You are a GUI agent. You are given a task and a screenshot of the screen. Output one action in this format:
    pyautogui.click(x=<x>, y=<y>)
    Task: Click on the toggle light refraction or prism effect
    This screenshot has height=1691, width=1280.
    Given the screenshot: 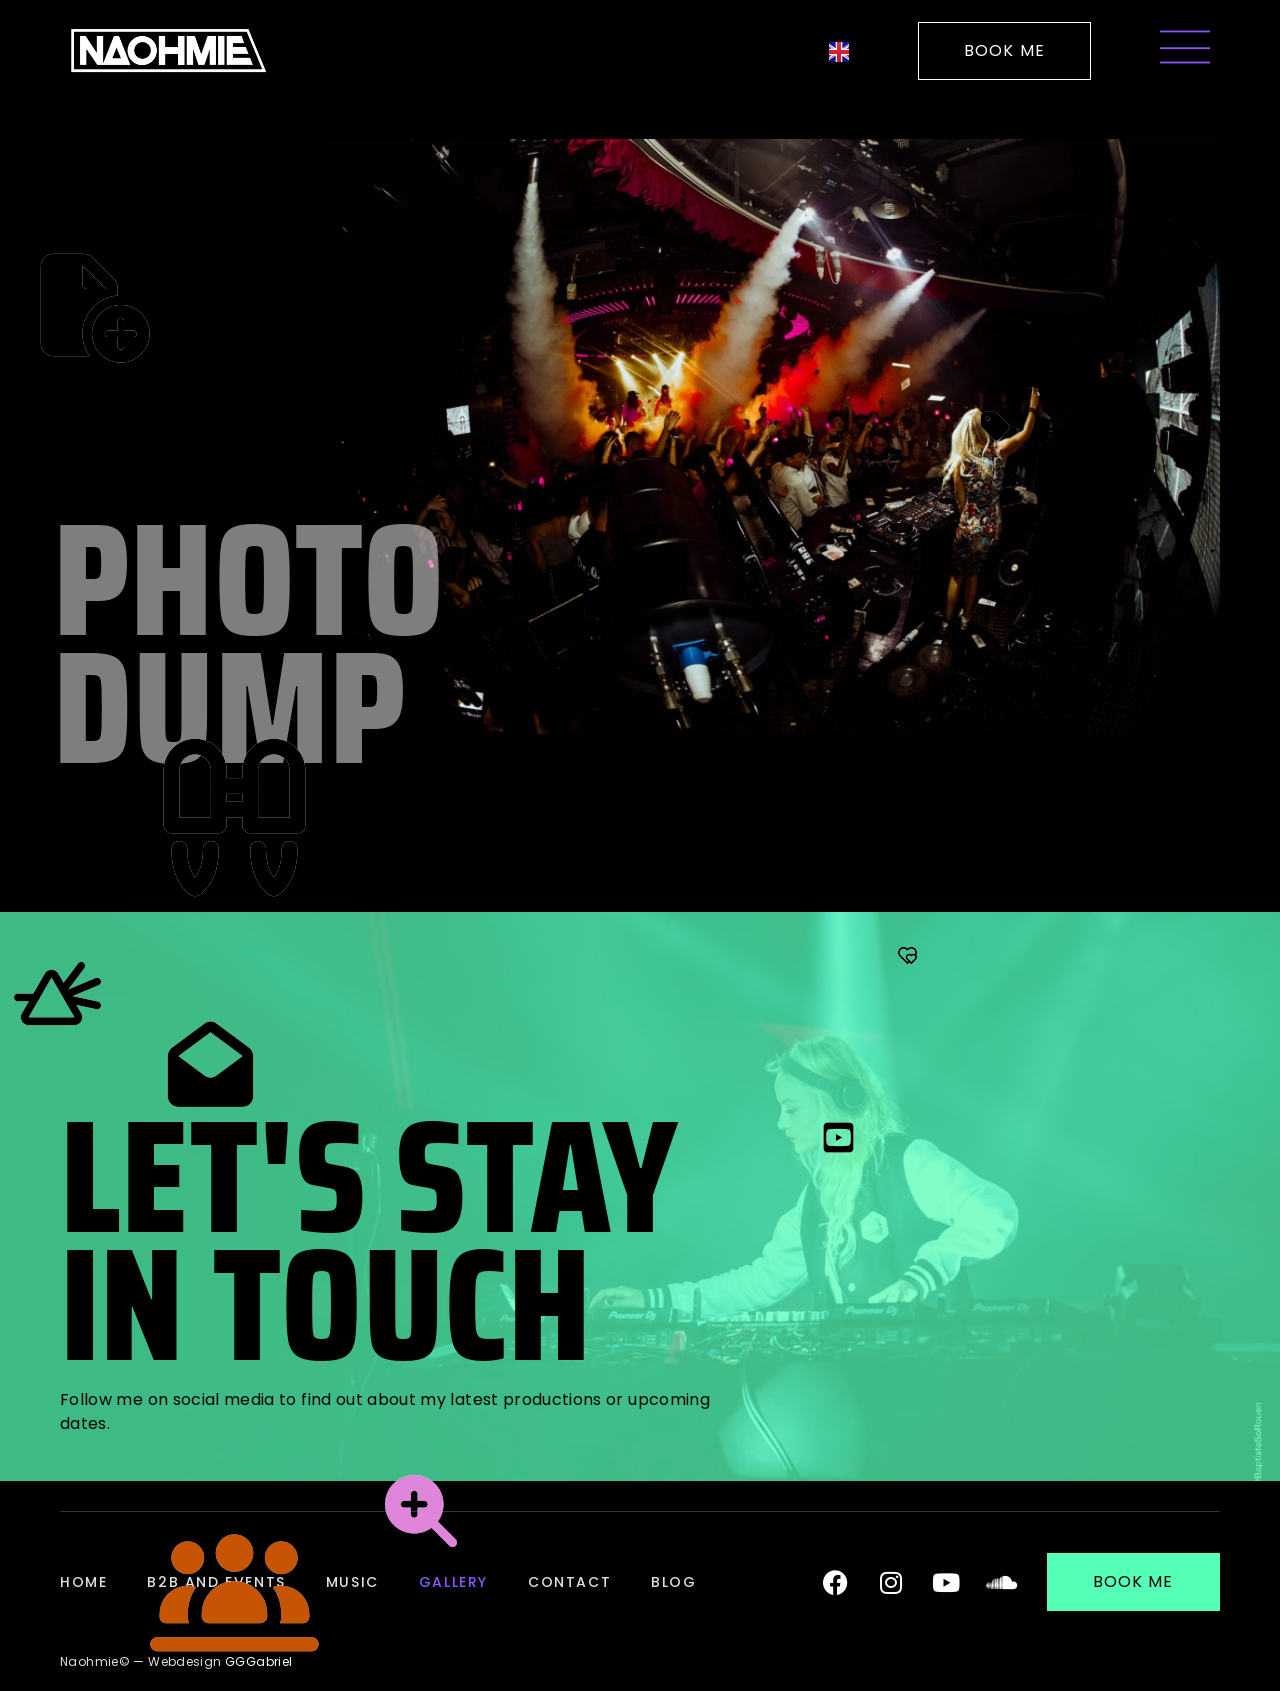 What is the action you would take?
    pyautogui.click(x=57, y=993)
    